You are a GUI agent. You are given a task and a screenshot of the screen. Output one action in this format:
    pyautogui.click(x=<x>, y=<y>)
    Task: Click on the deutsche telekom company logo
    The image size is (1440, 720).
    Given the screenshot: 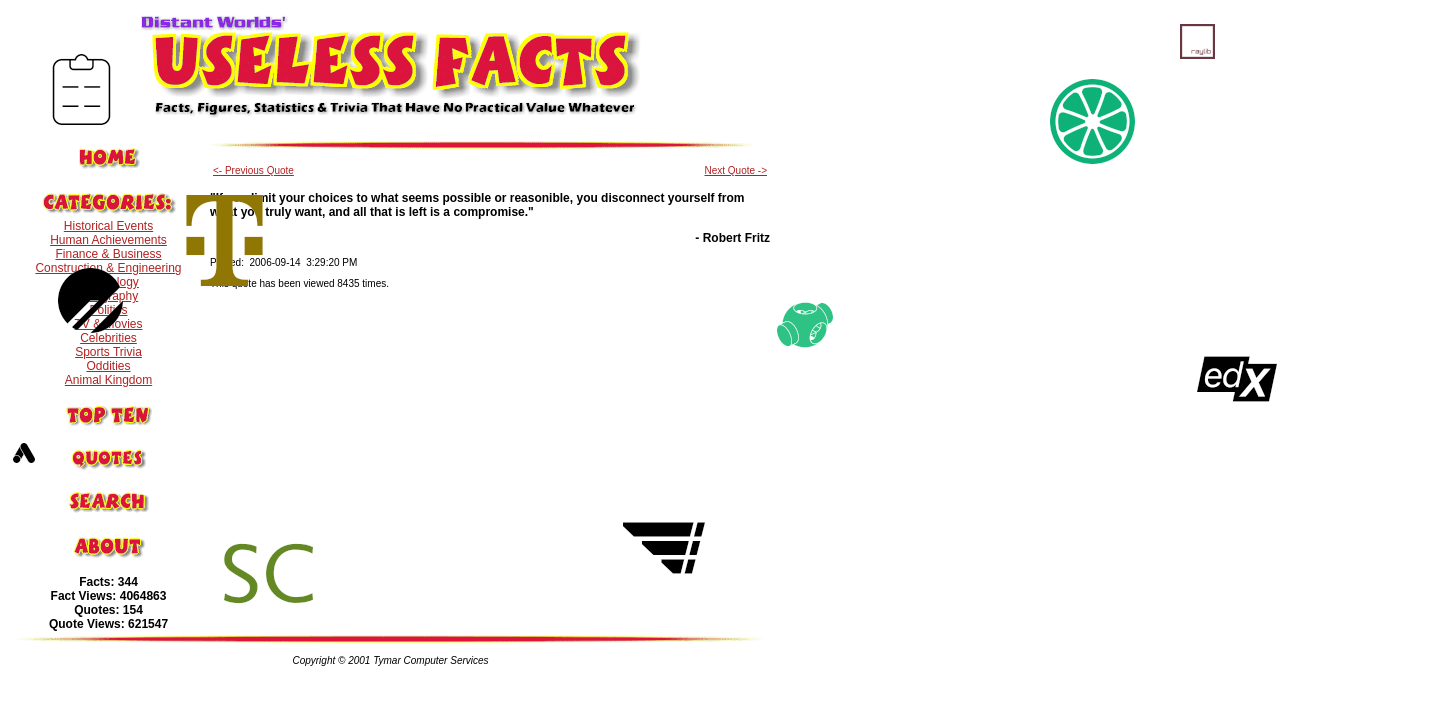 What is the action you would take?
    pyautogui.click(x=224, y=240)
    